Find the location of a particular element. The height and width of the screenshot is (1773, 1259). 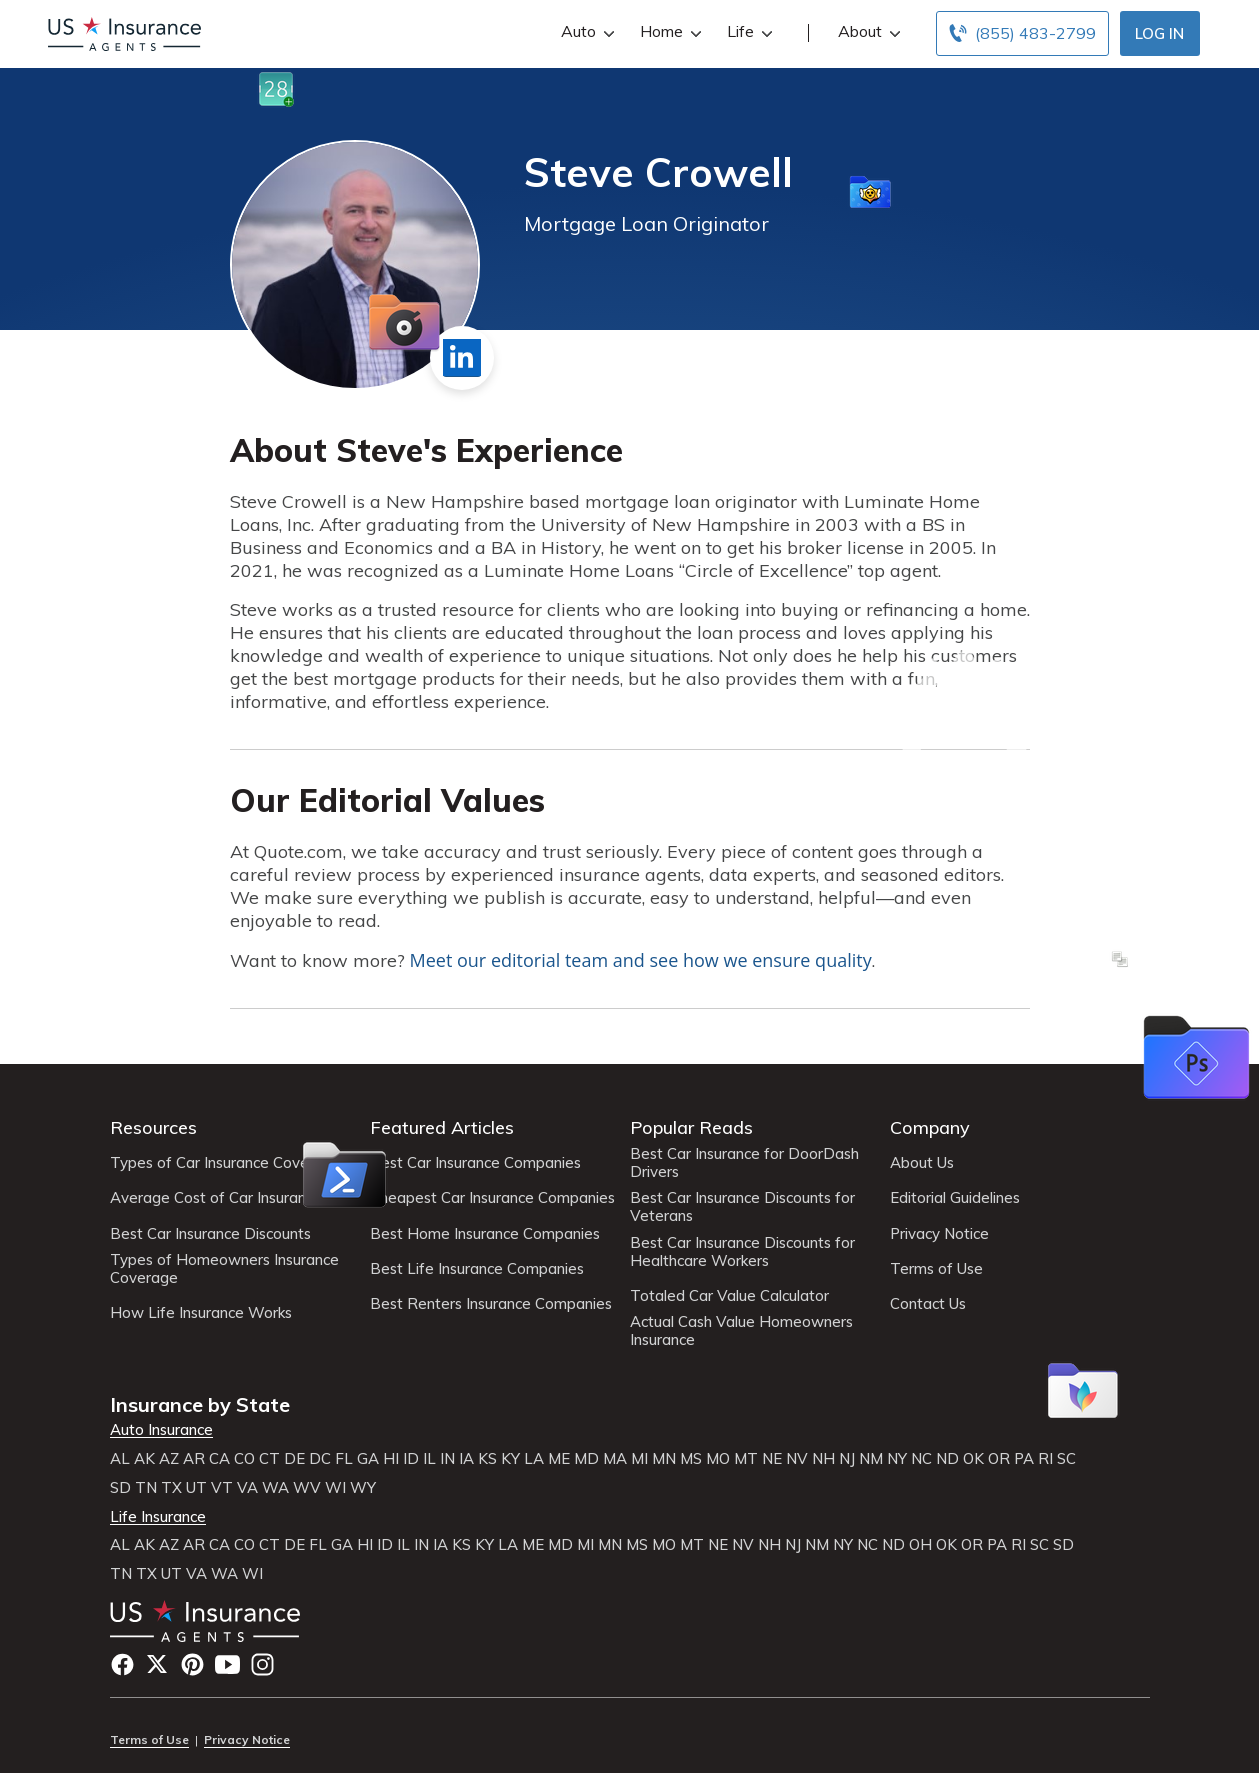

open mindnode documents folder is located at coordinates (1082, 1392).